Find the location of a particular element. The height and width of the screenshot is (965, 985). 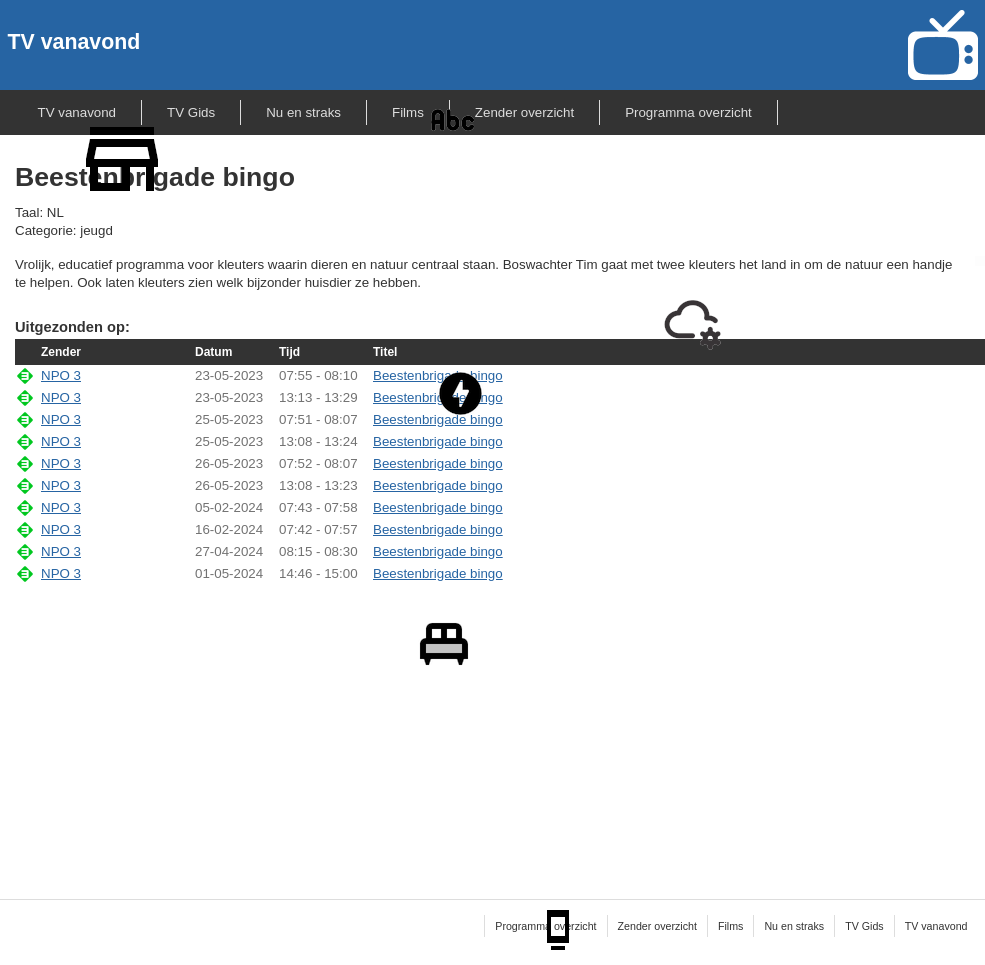

indicates offline or cached content available is located at coordinates (460, 393).